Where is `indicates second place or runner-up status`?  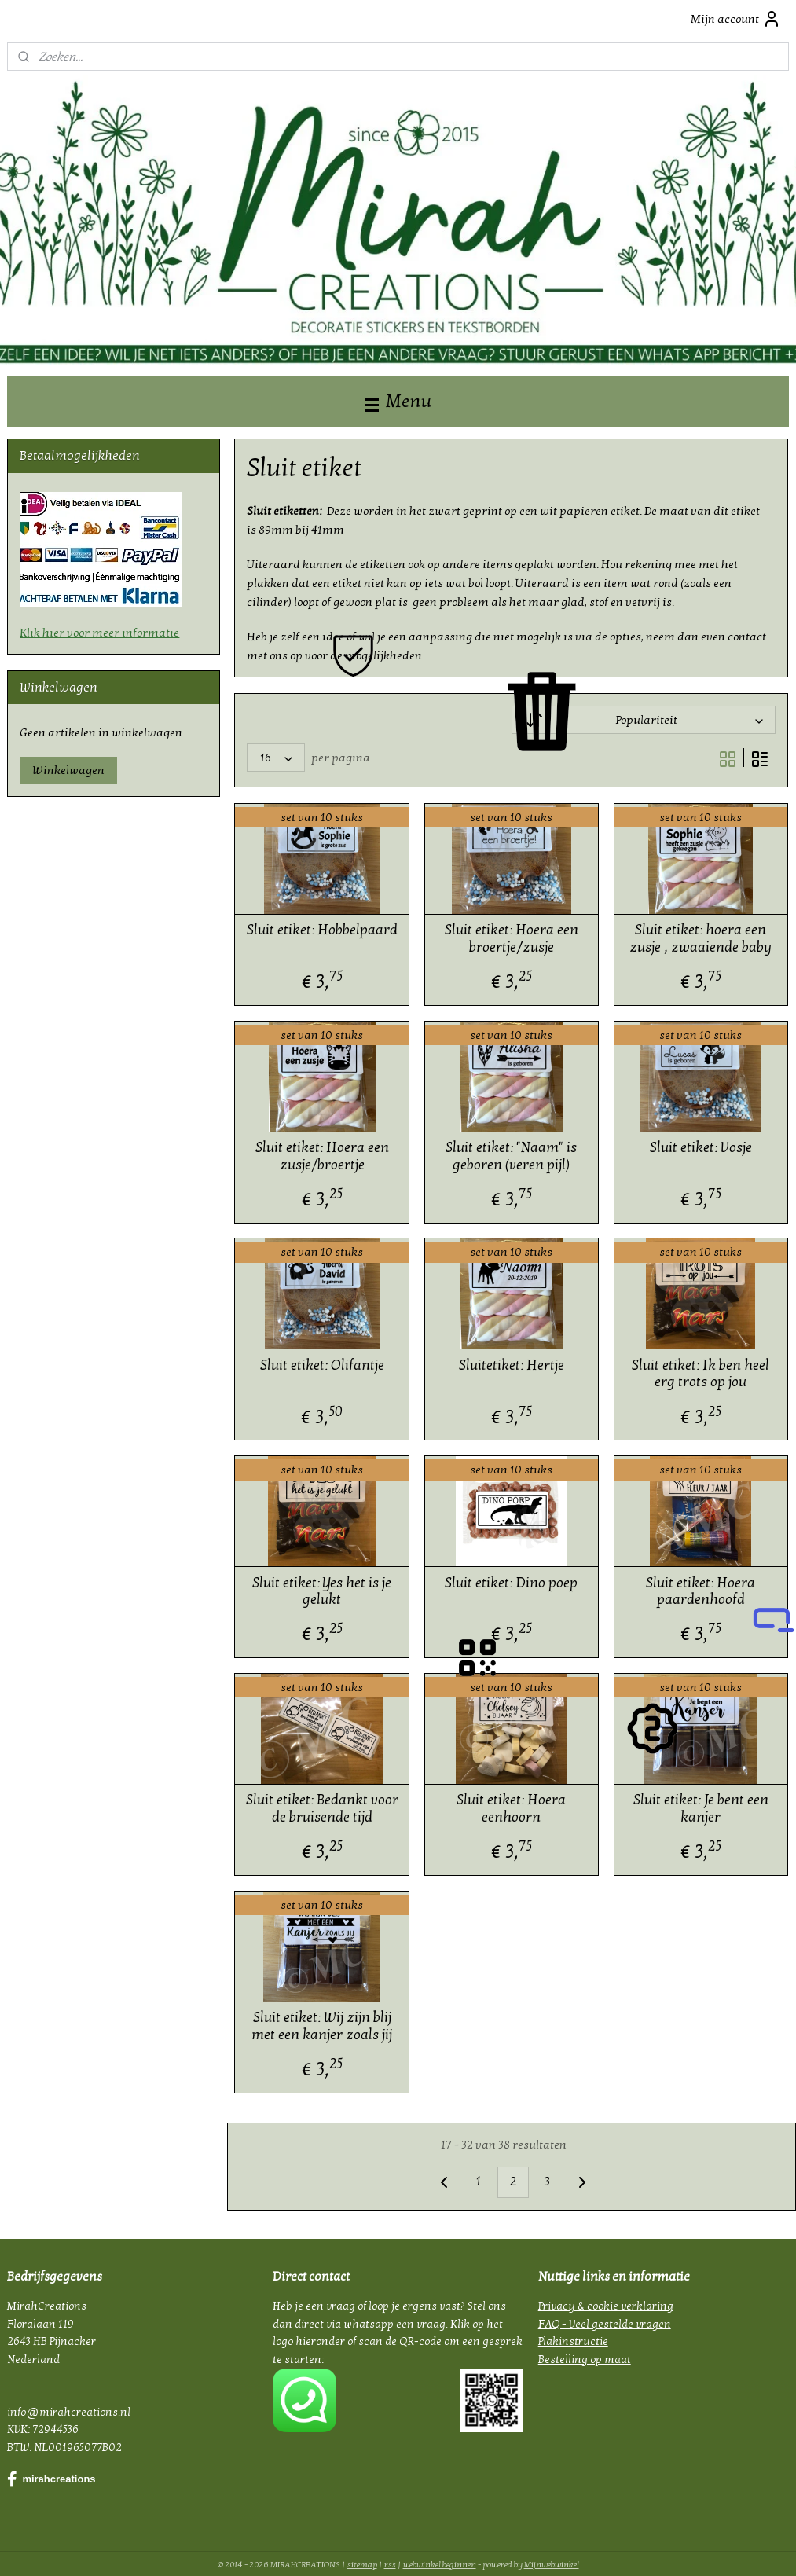 indicates second place or runner-up status is located at coordinates (652, 1728).